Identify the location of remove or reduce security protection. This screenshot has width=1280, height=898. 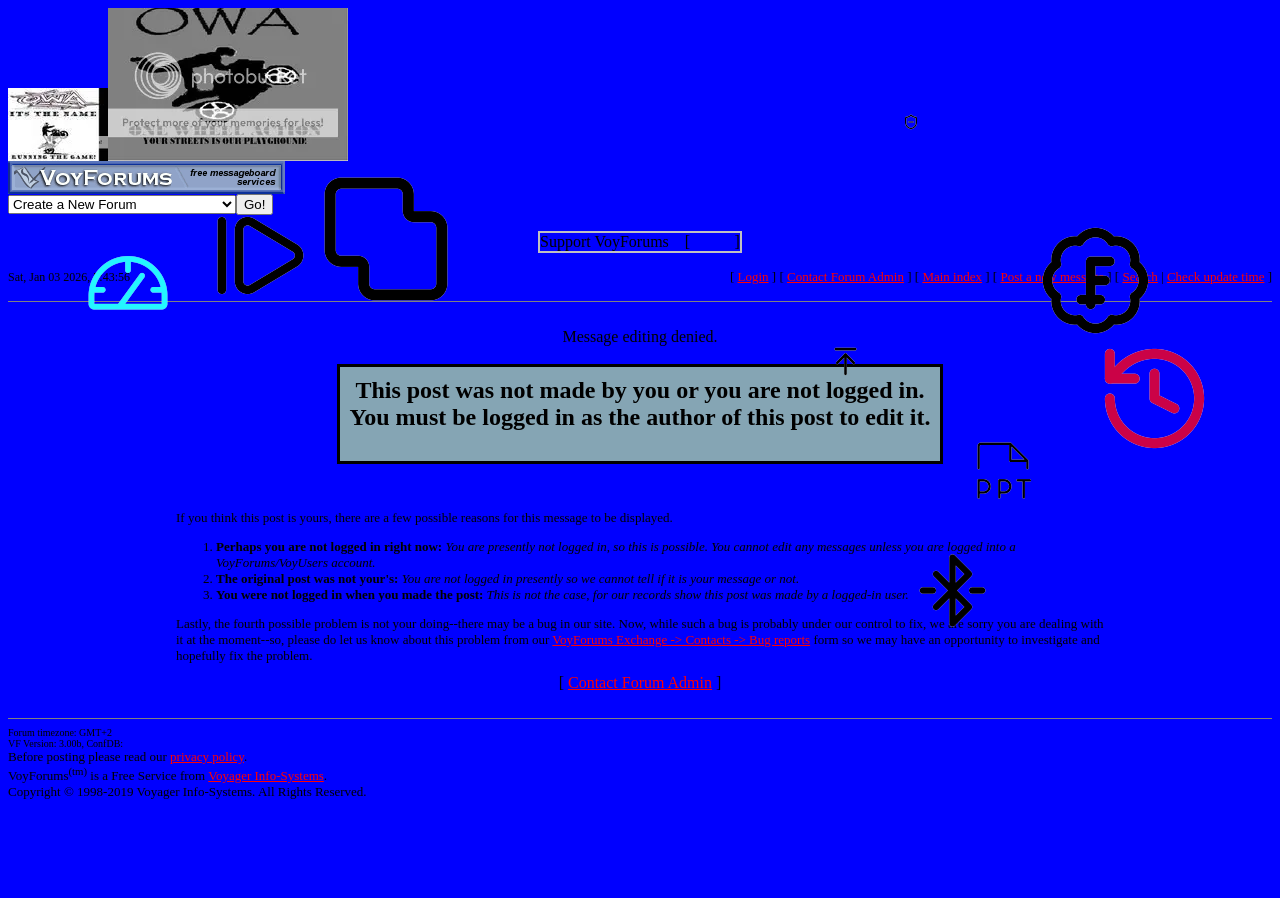
(911, 122).